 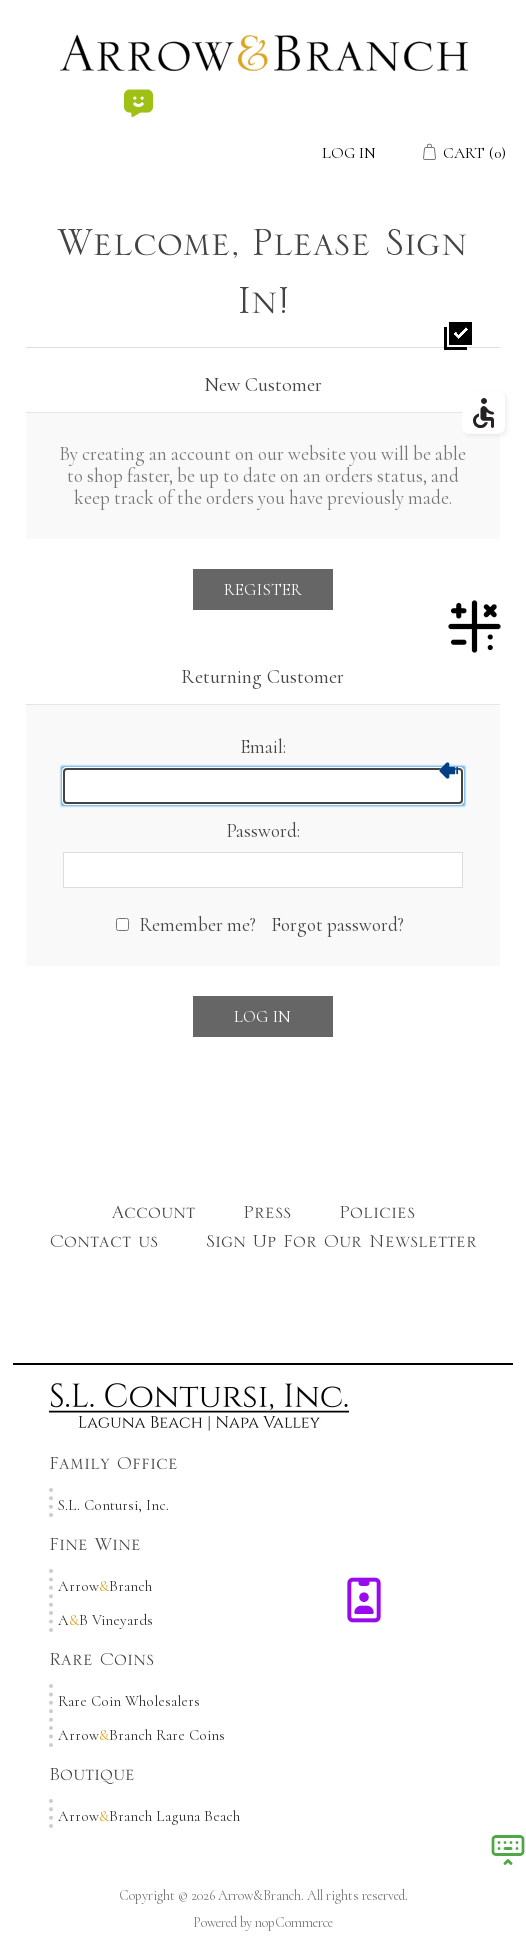 I want to click on go back to the previous screen, so click(x=448, y=770).